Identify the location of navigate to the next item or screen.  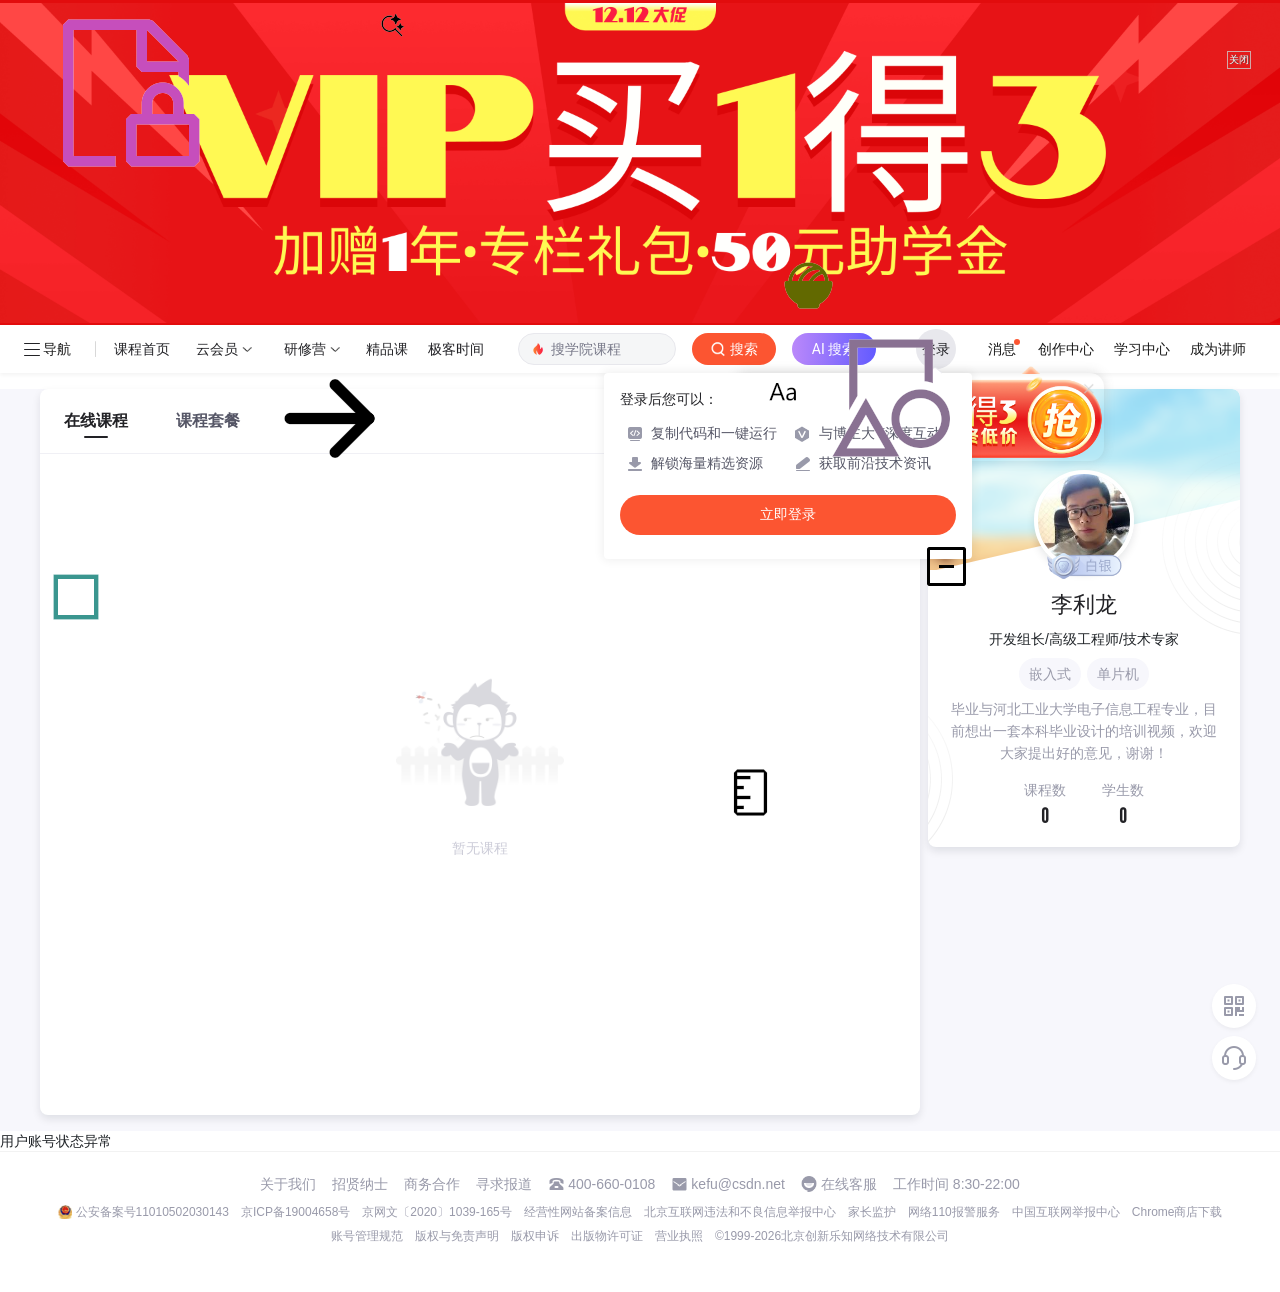
(329, 418).